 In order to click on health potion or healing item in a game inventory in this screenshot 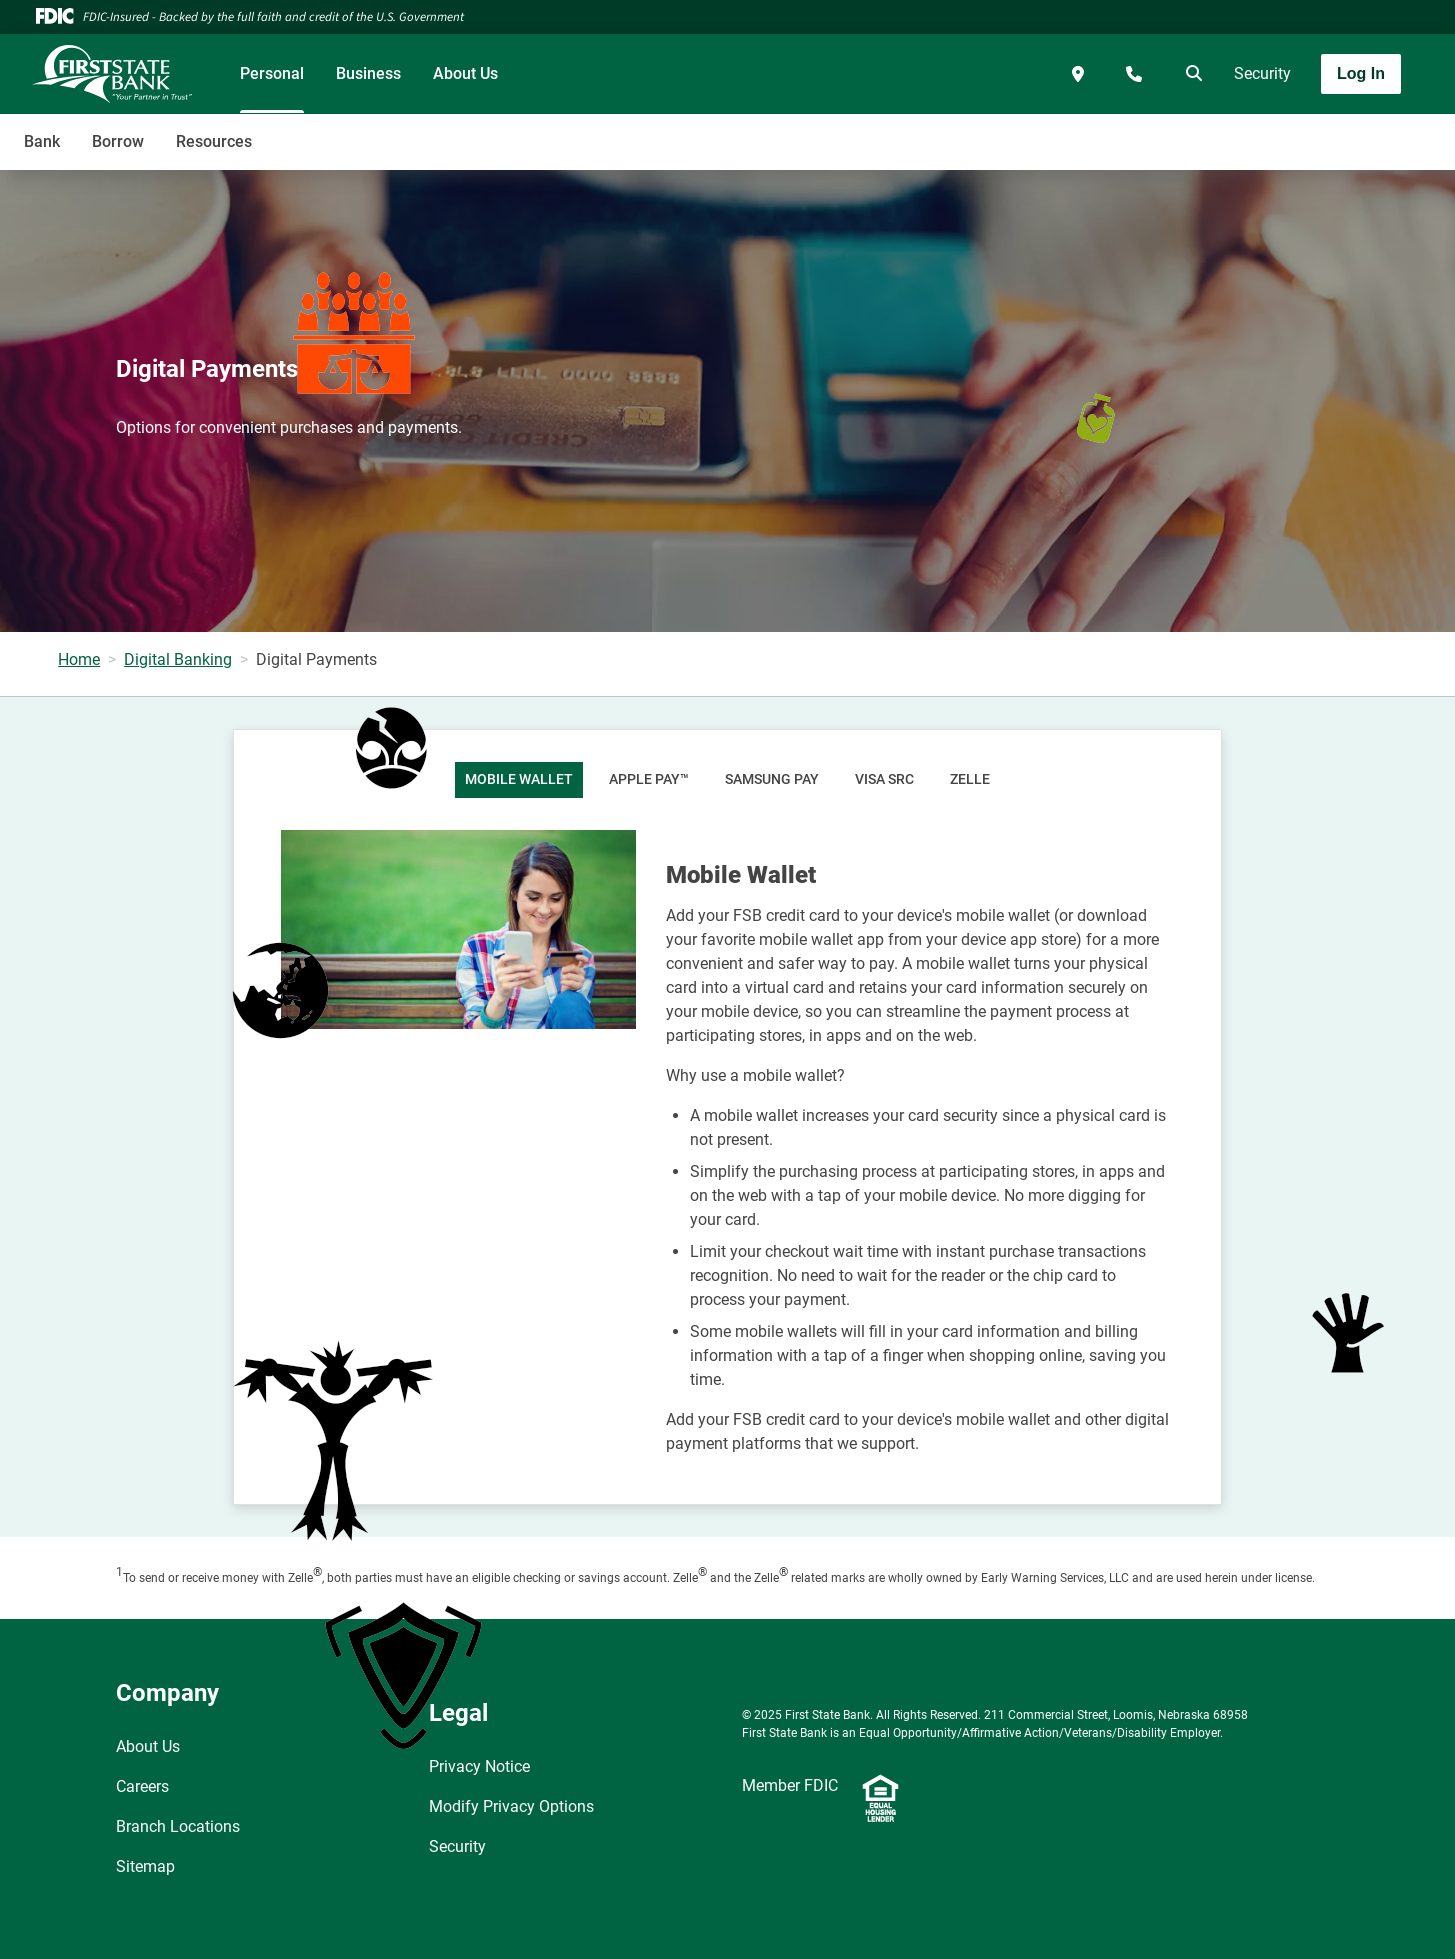, I will do `click(1096, 418)`.